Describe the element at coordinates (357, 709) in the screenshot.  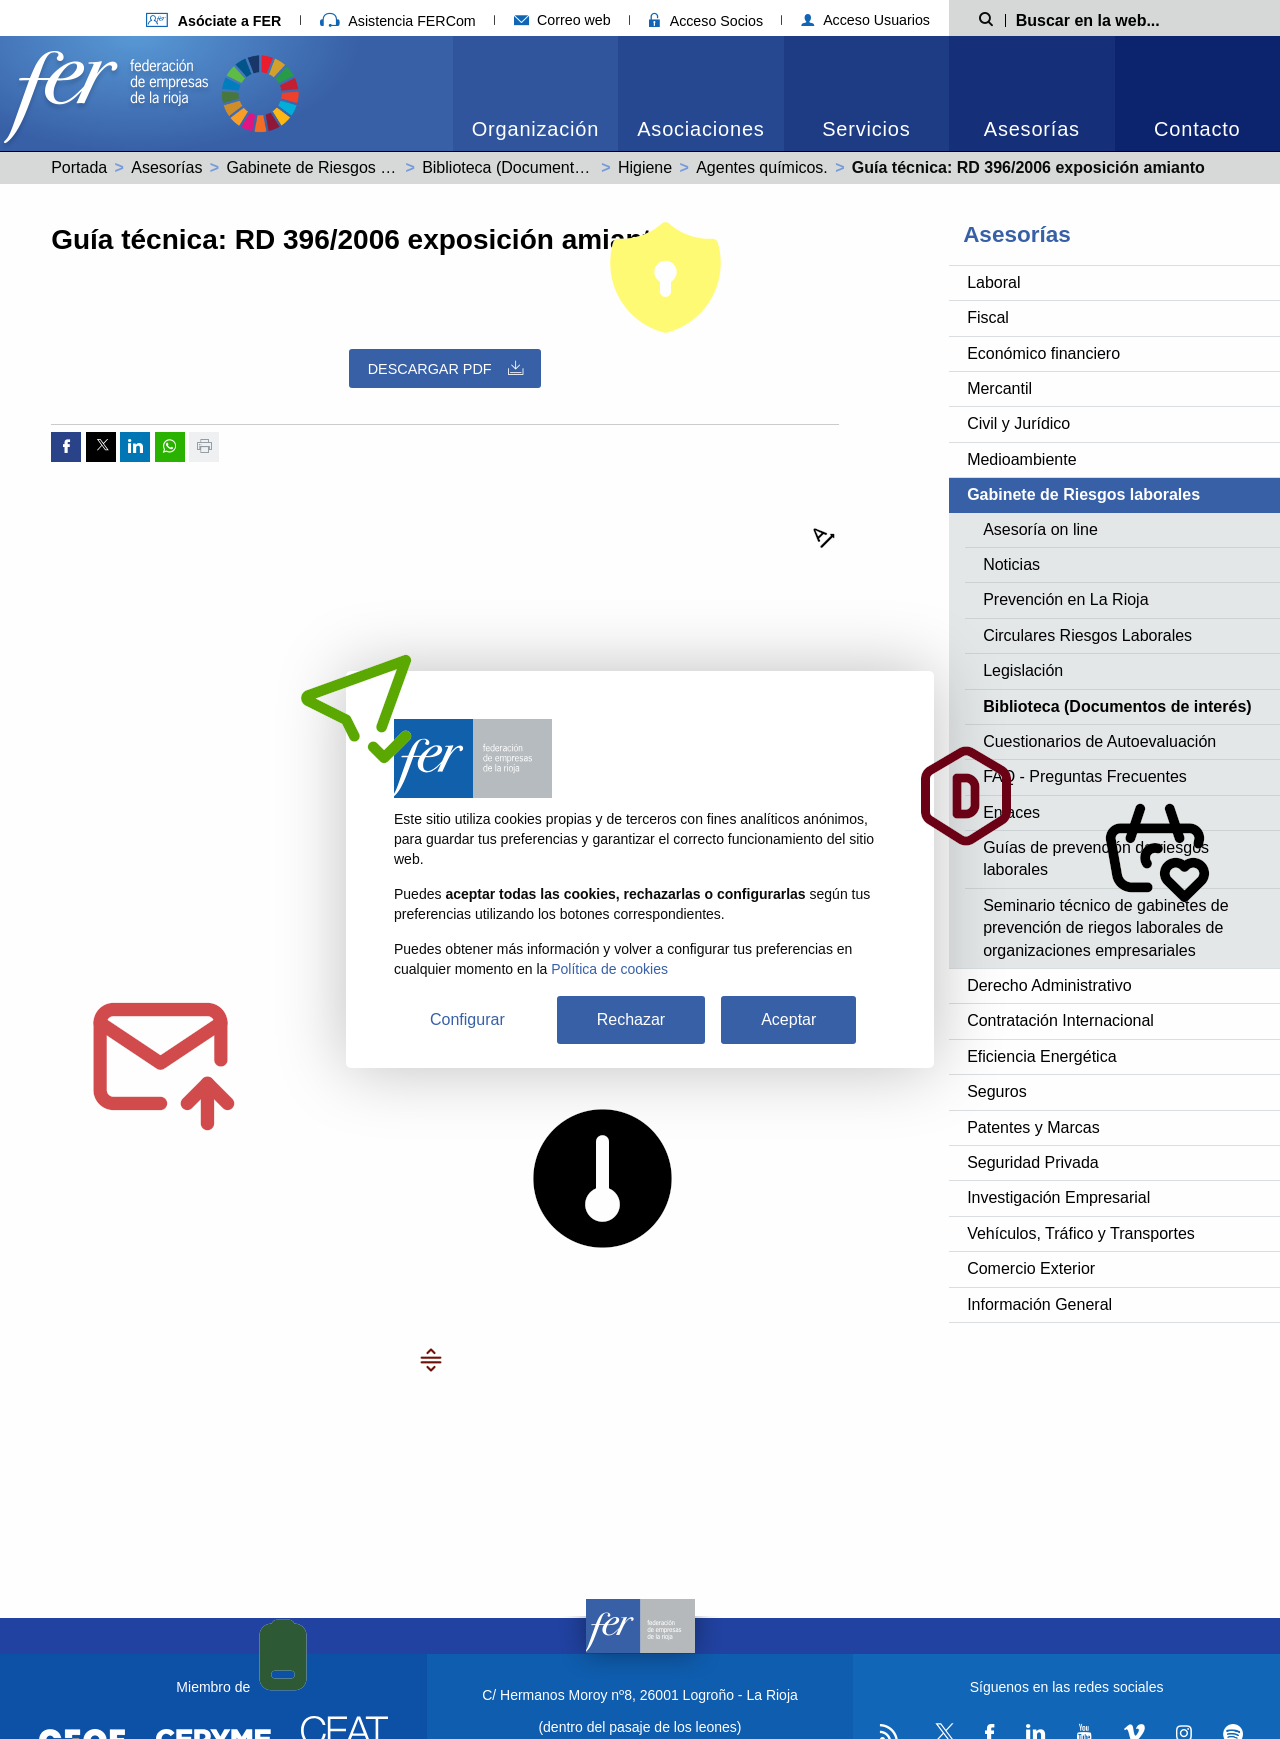
I see `location successfully shared` at that location.